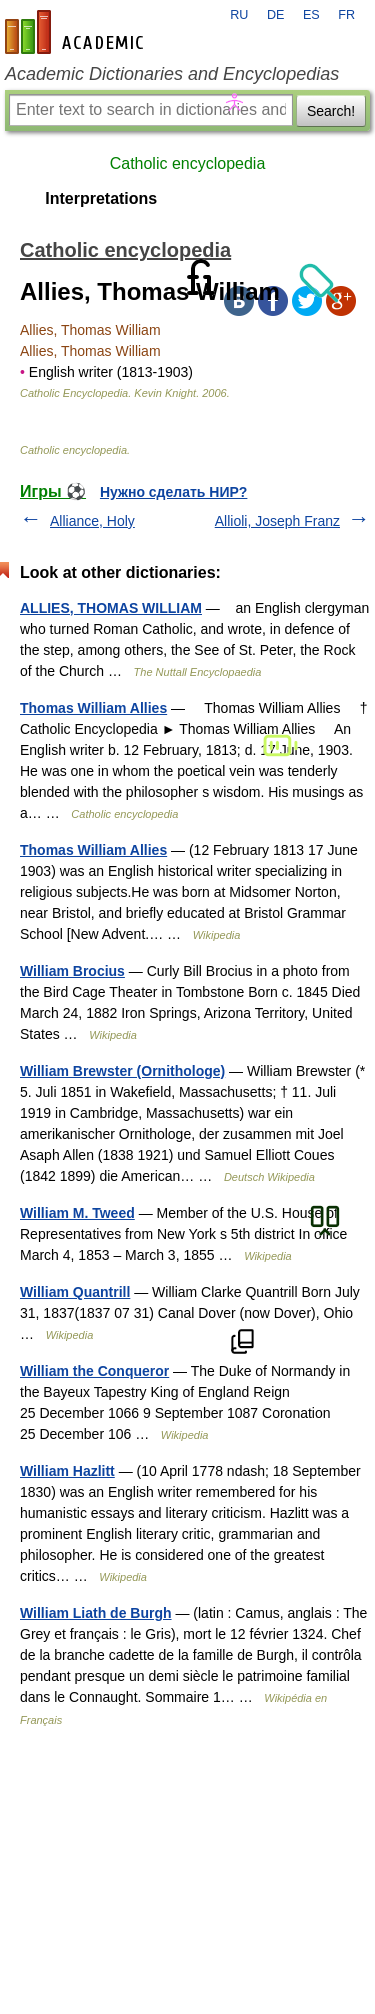 This screenshot has width=375, height=2014. What do you see at coordinates (242, 1341) in the screenshot?
I see `duplicate or copy a book/document` at bounding box center [242, 1341].